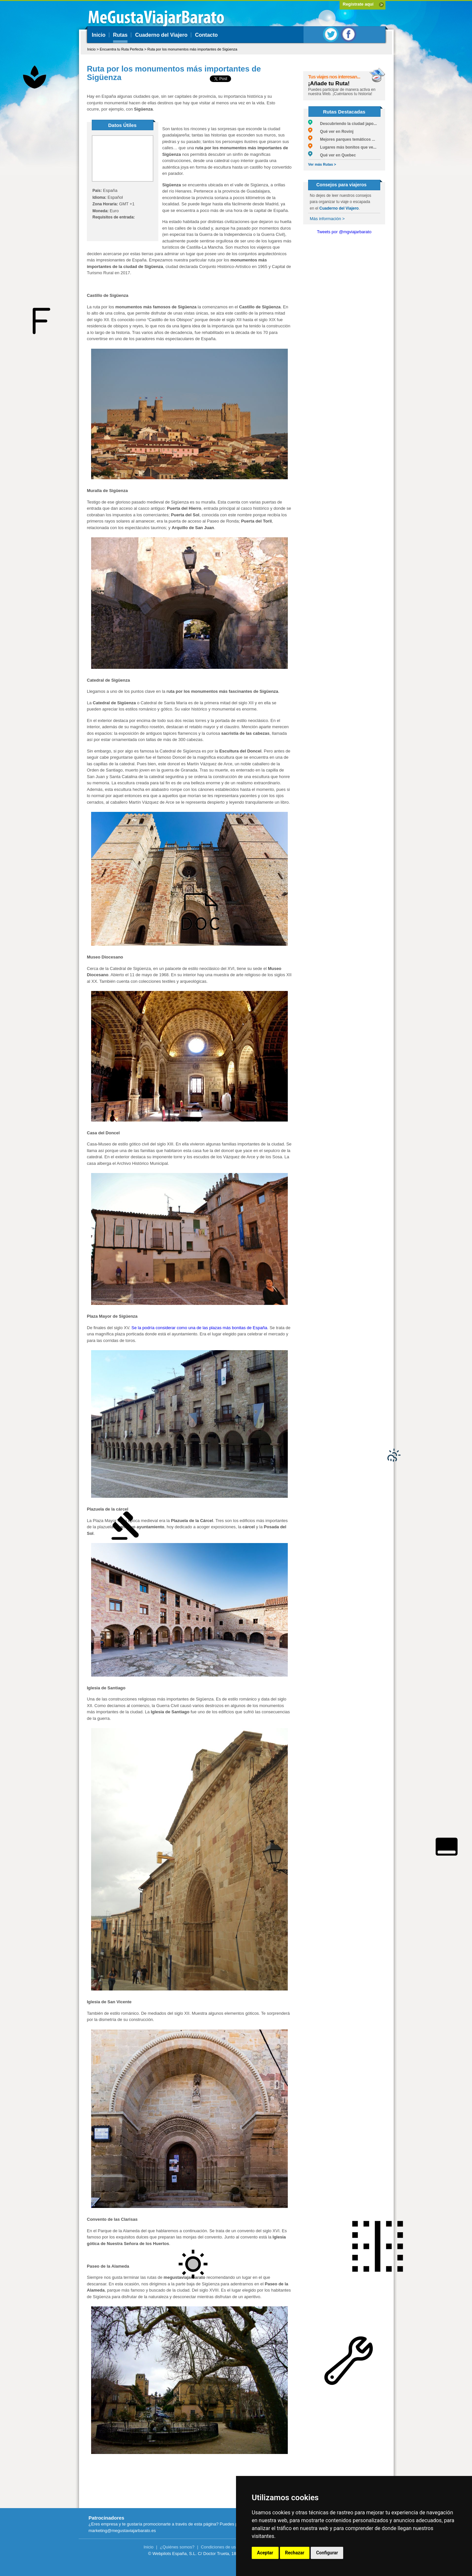 The width and height of the screenshot is (472, 2576). Describe the element at coordinates (34, 77) in the screenshot. I see `access spa or wellness features` at that location.